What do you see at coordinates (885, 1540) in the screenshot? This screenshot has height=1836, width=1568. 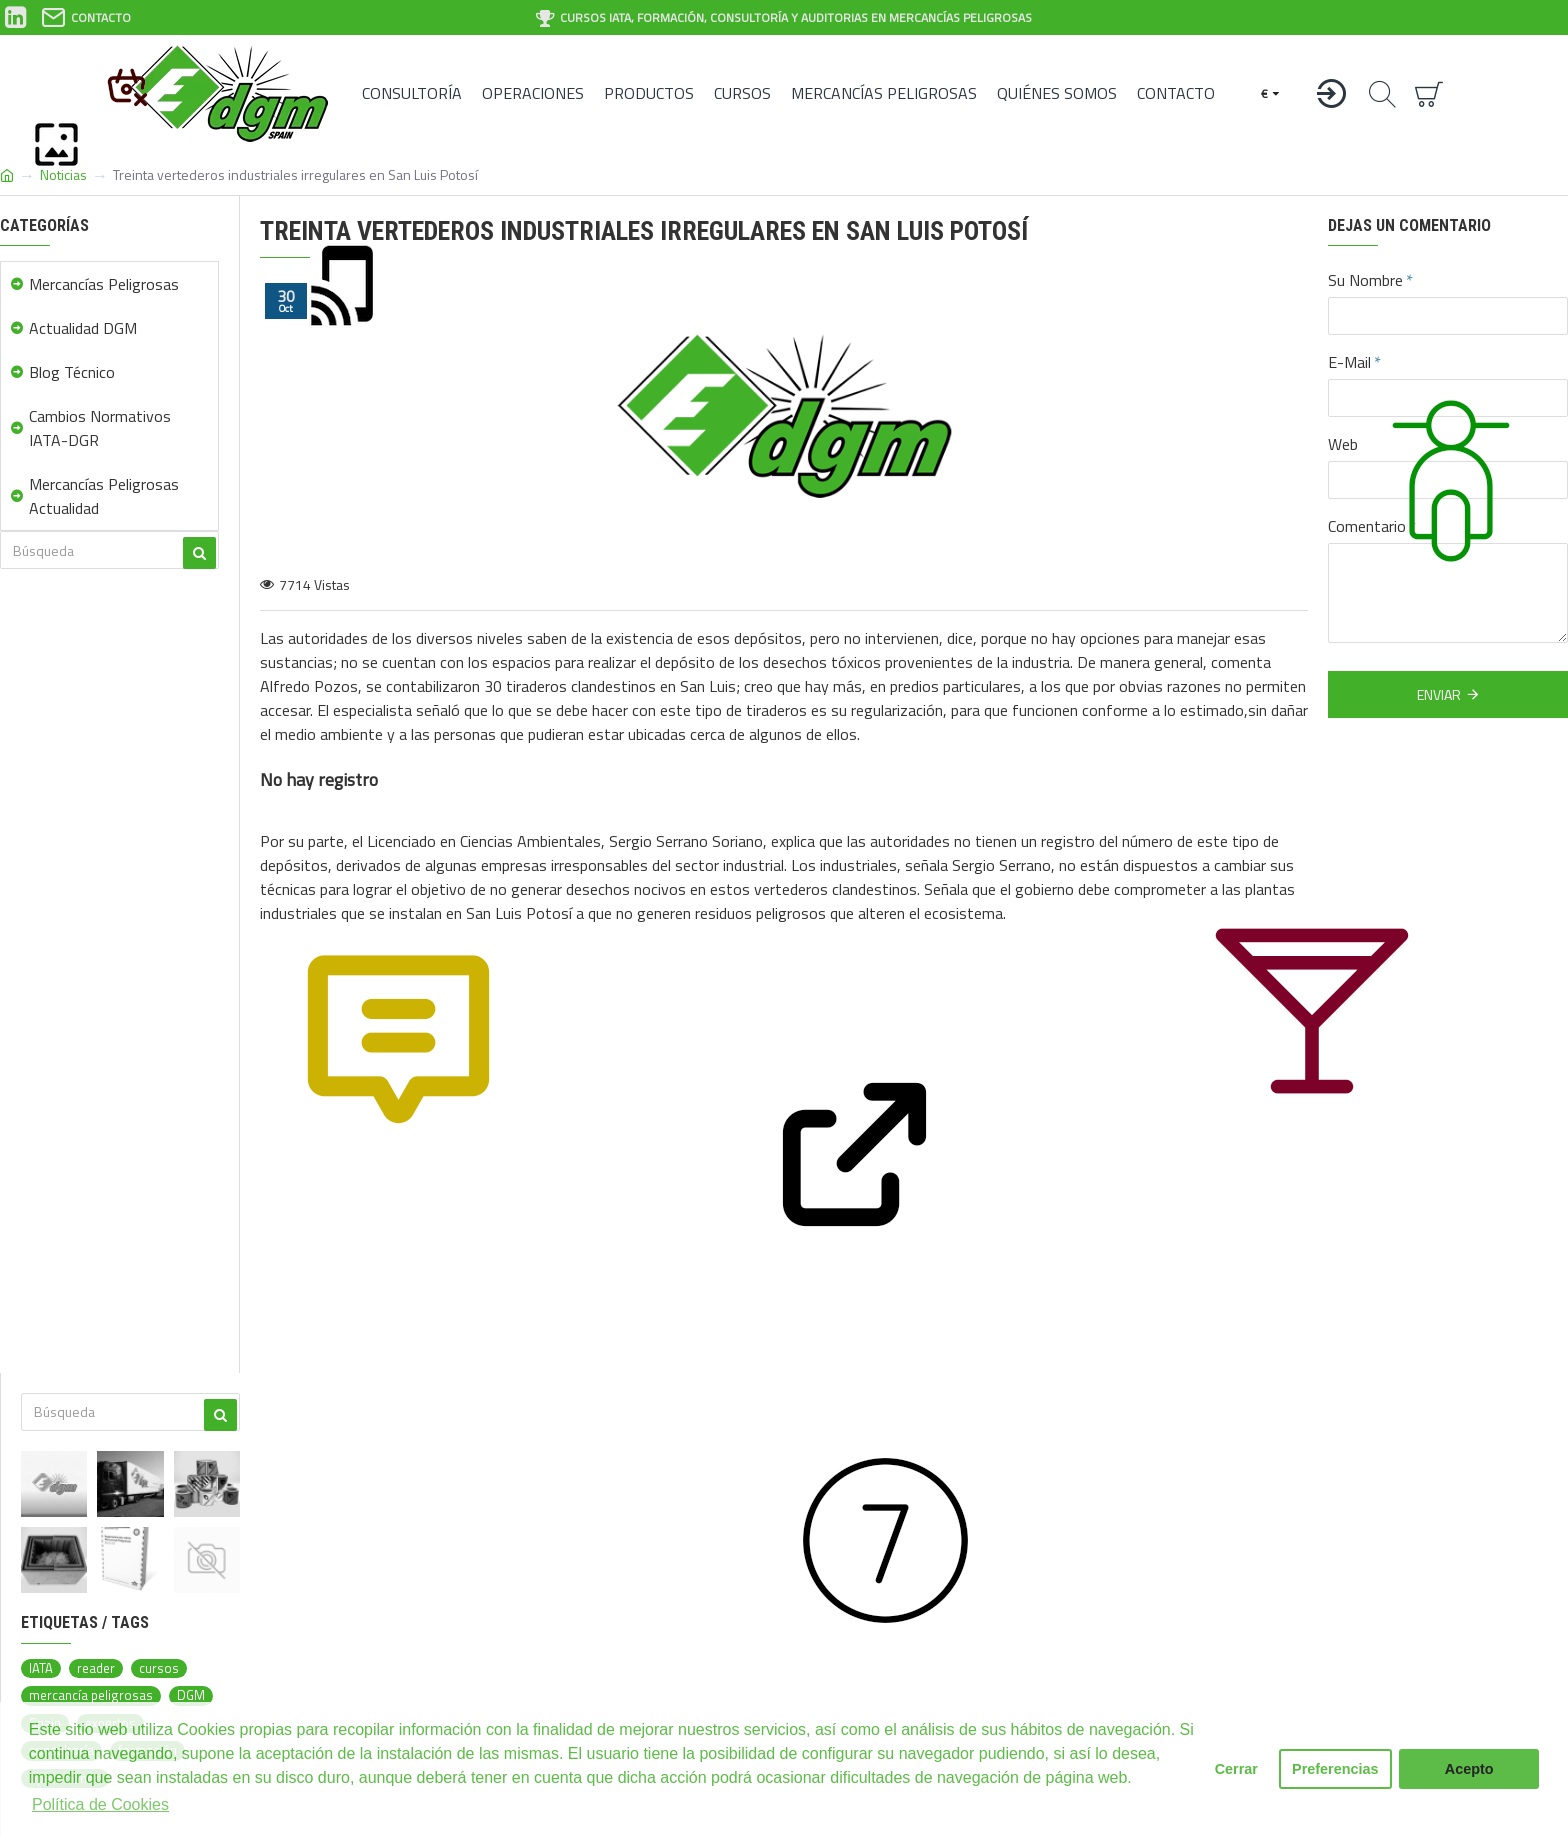 I see `indicates step 7 in a multi-step process` at bounding box center [885, 1540].